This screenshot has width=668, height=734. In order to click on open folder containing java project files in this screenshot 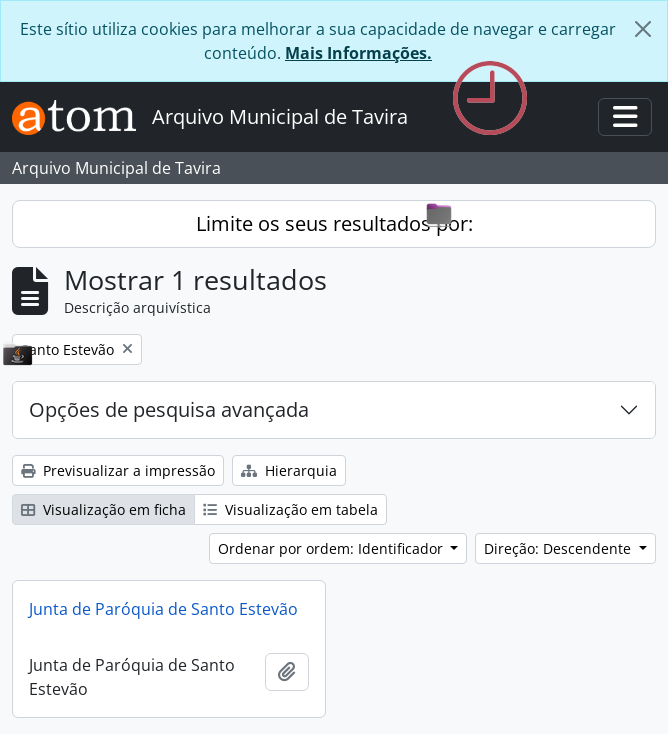, I will do `click(17, 354)`.